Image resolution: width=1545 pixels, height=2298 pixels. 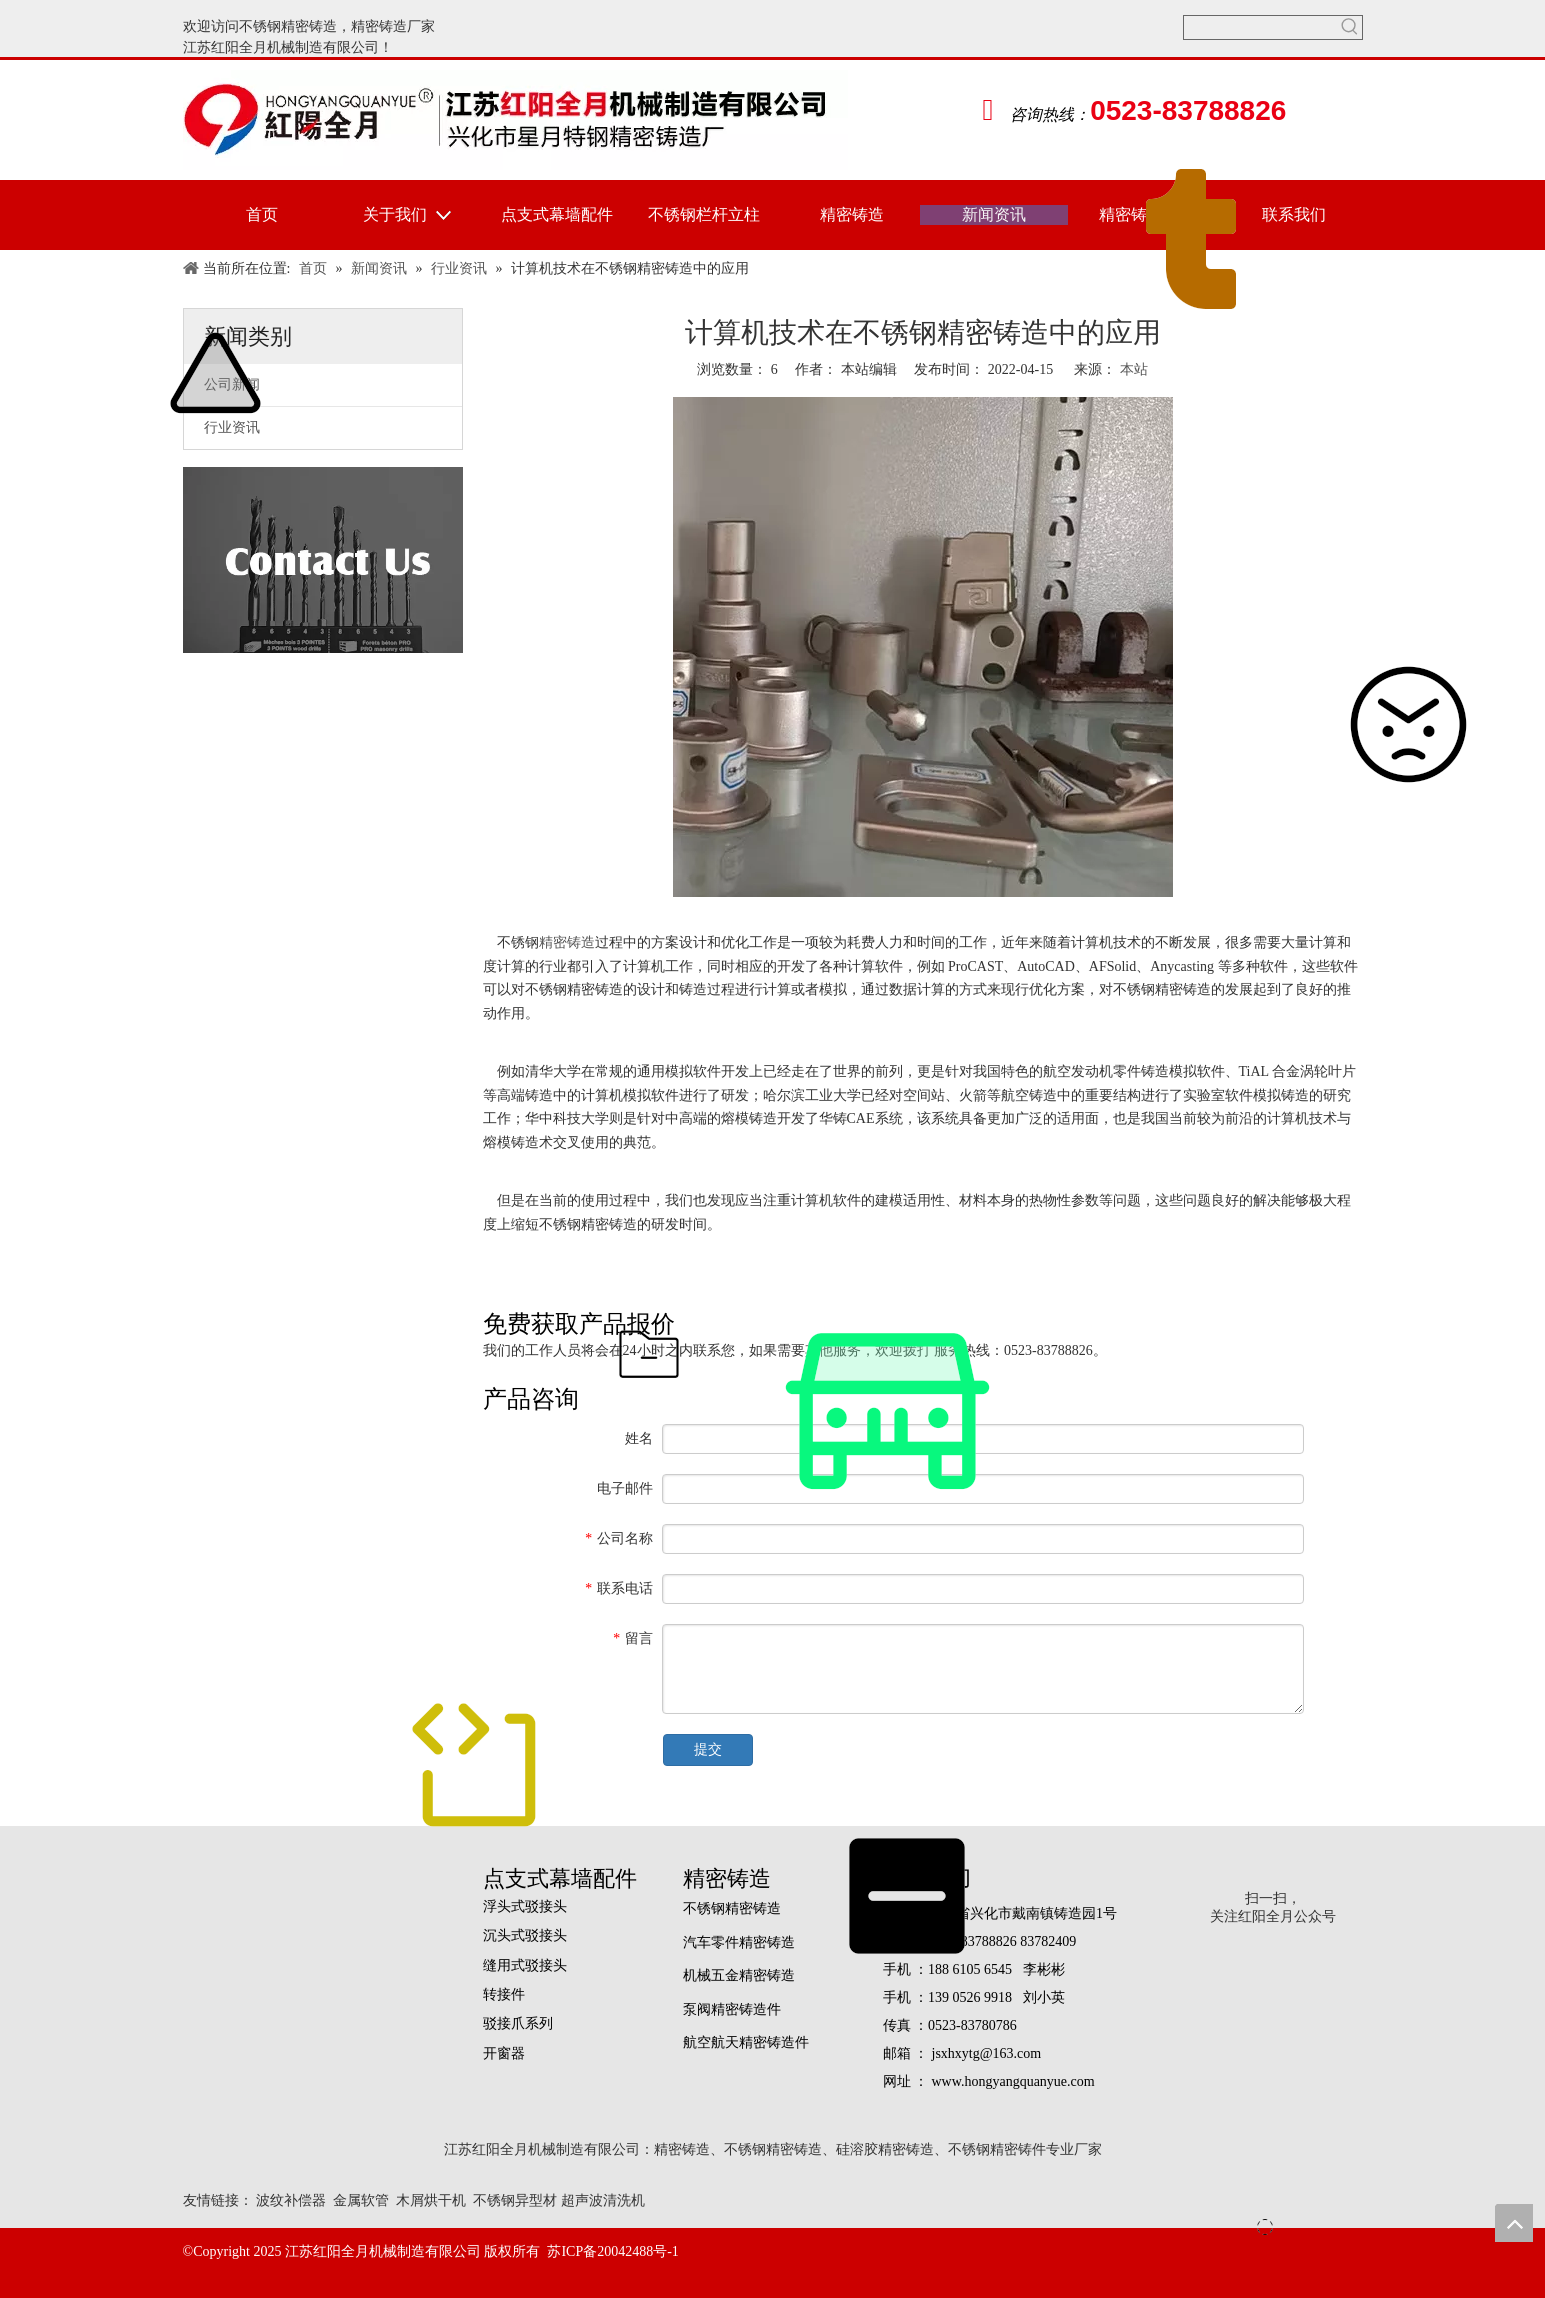 What do you see at coordinates (1191, 239) in the screenshot?
I see `open the Tumblr app` at bounding box center [1191, 239].